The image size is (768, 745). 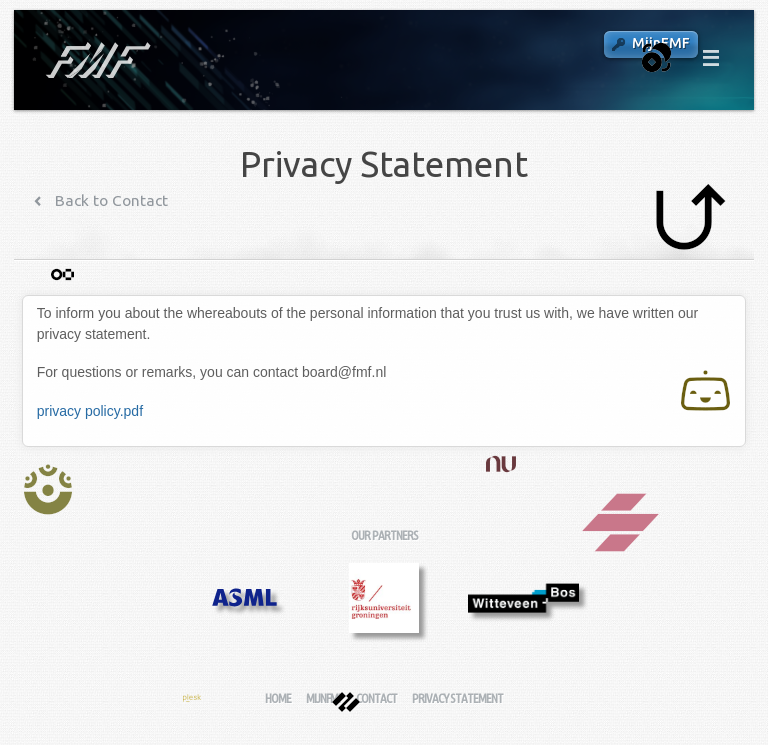 I want to click on stencil brand logo, so click(x=620, y=522).